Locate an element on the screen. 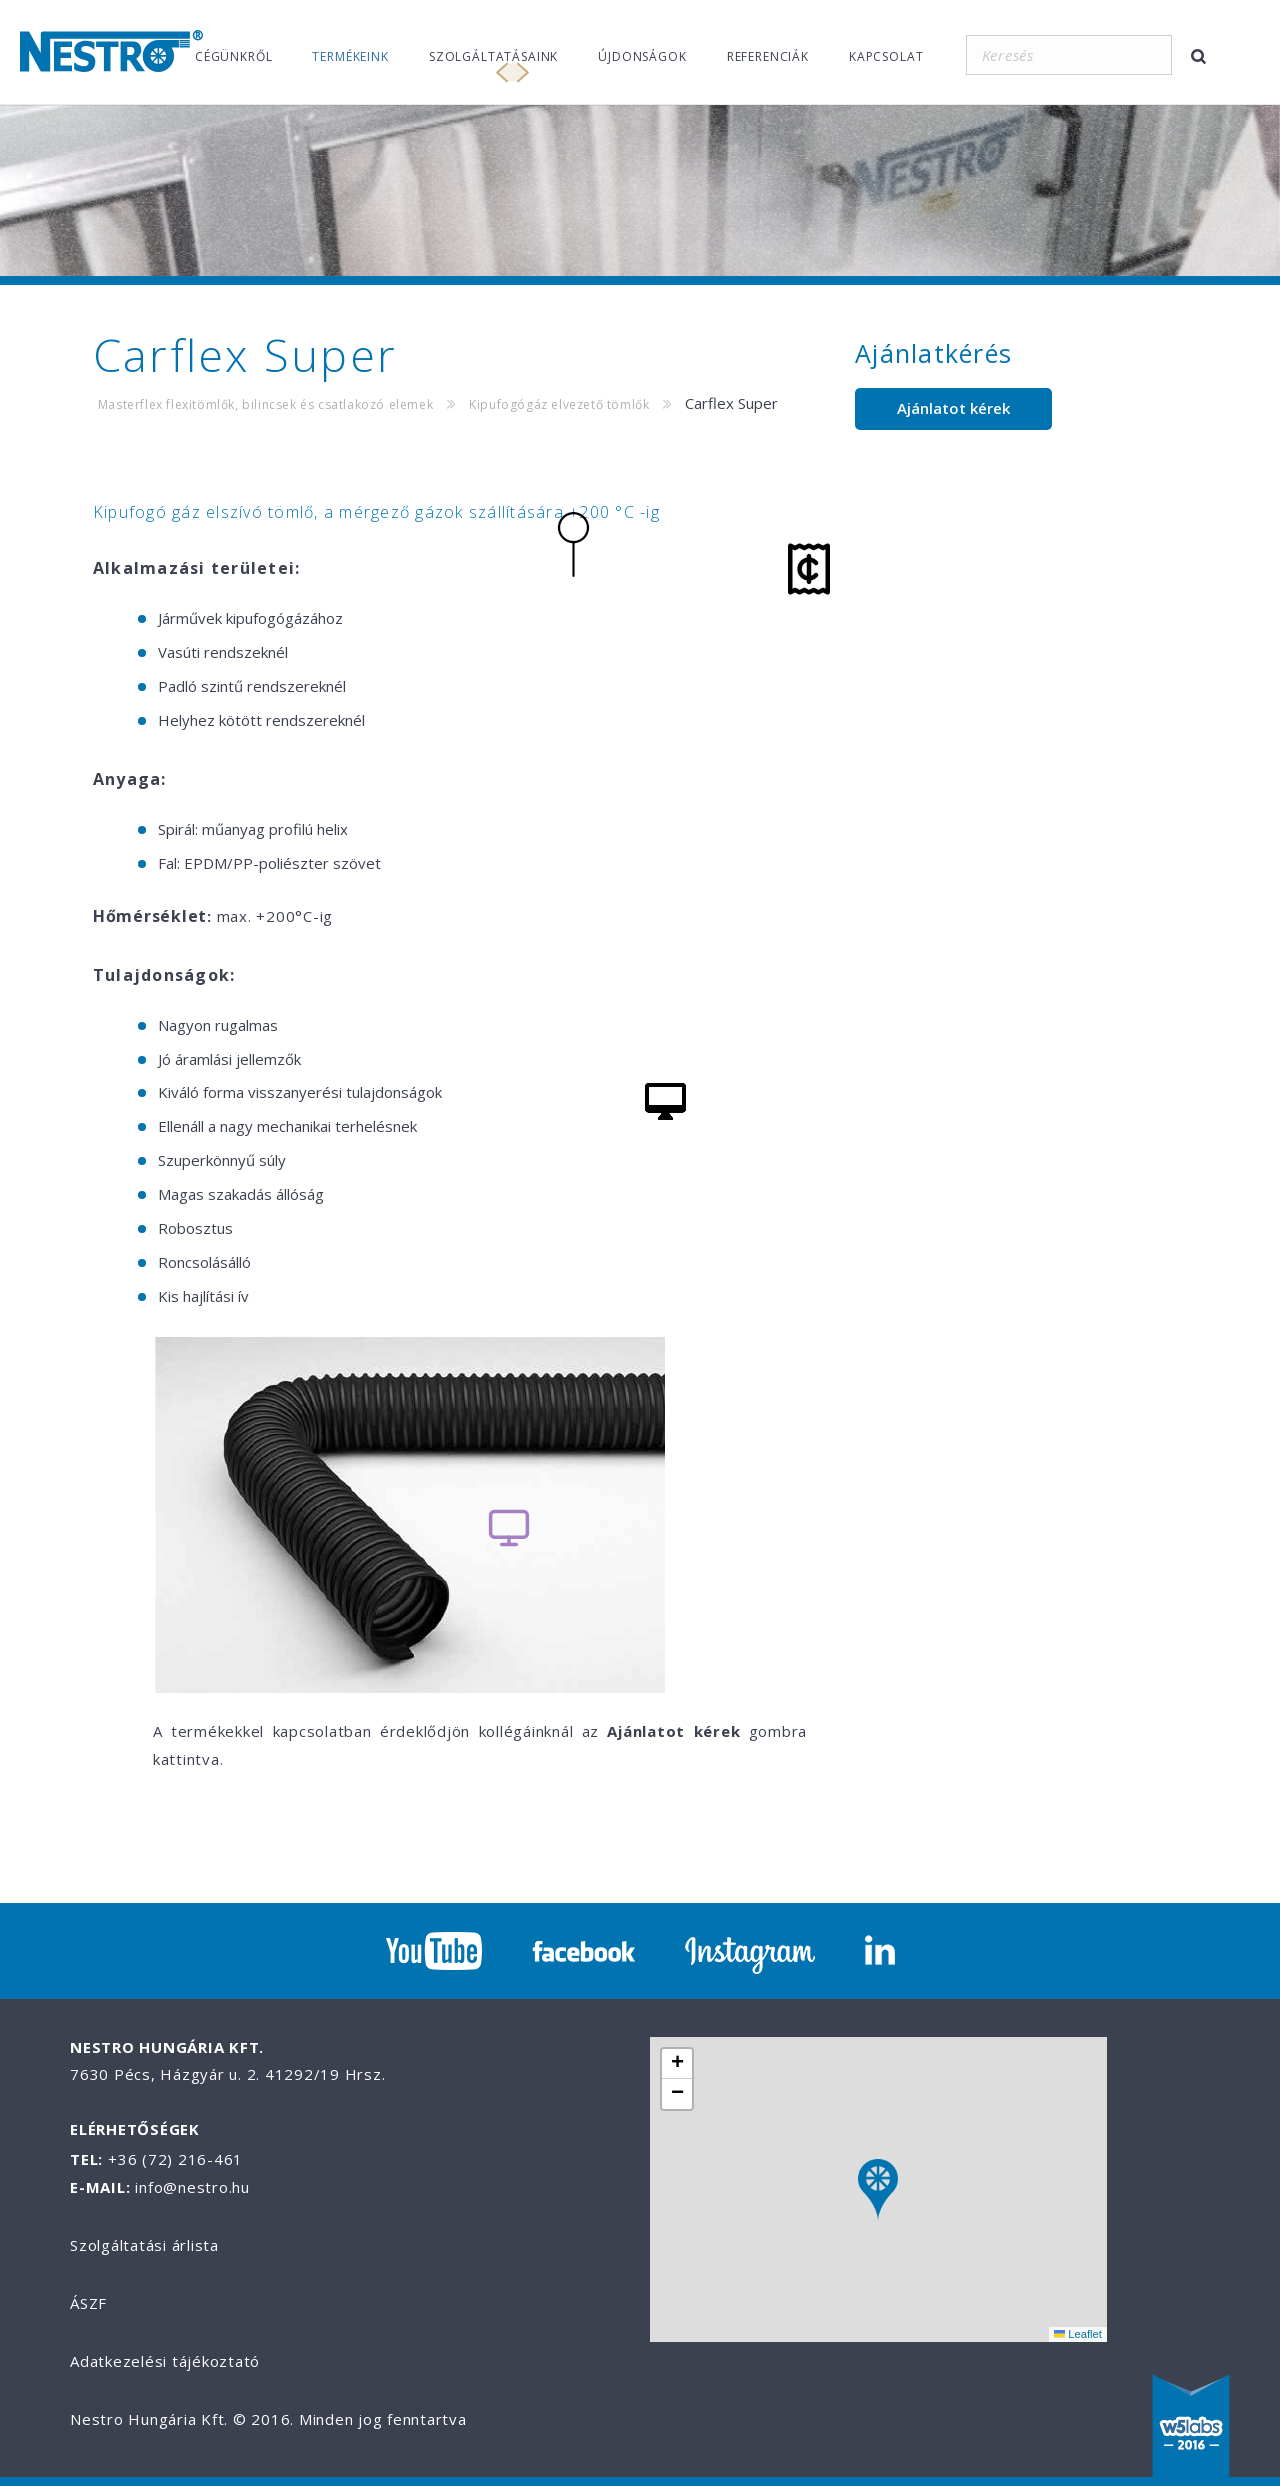 The image size is (1280, 2486). access desktop or computer settings is located at coordinates (665, 1101).